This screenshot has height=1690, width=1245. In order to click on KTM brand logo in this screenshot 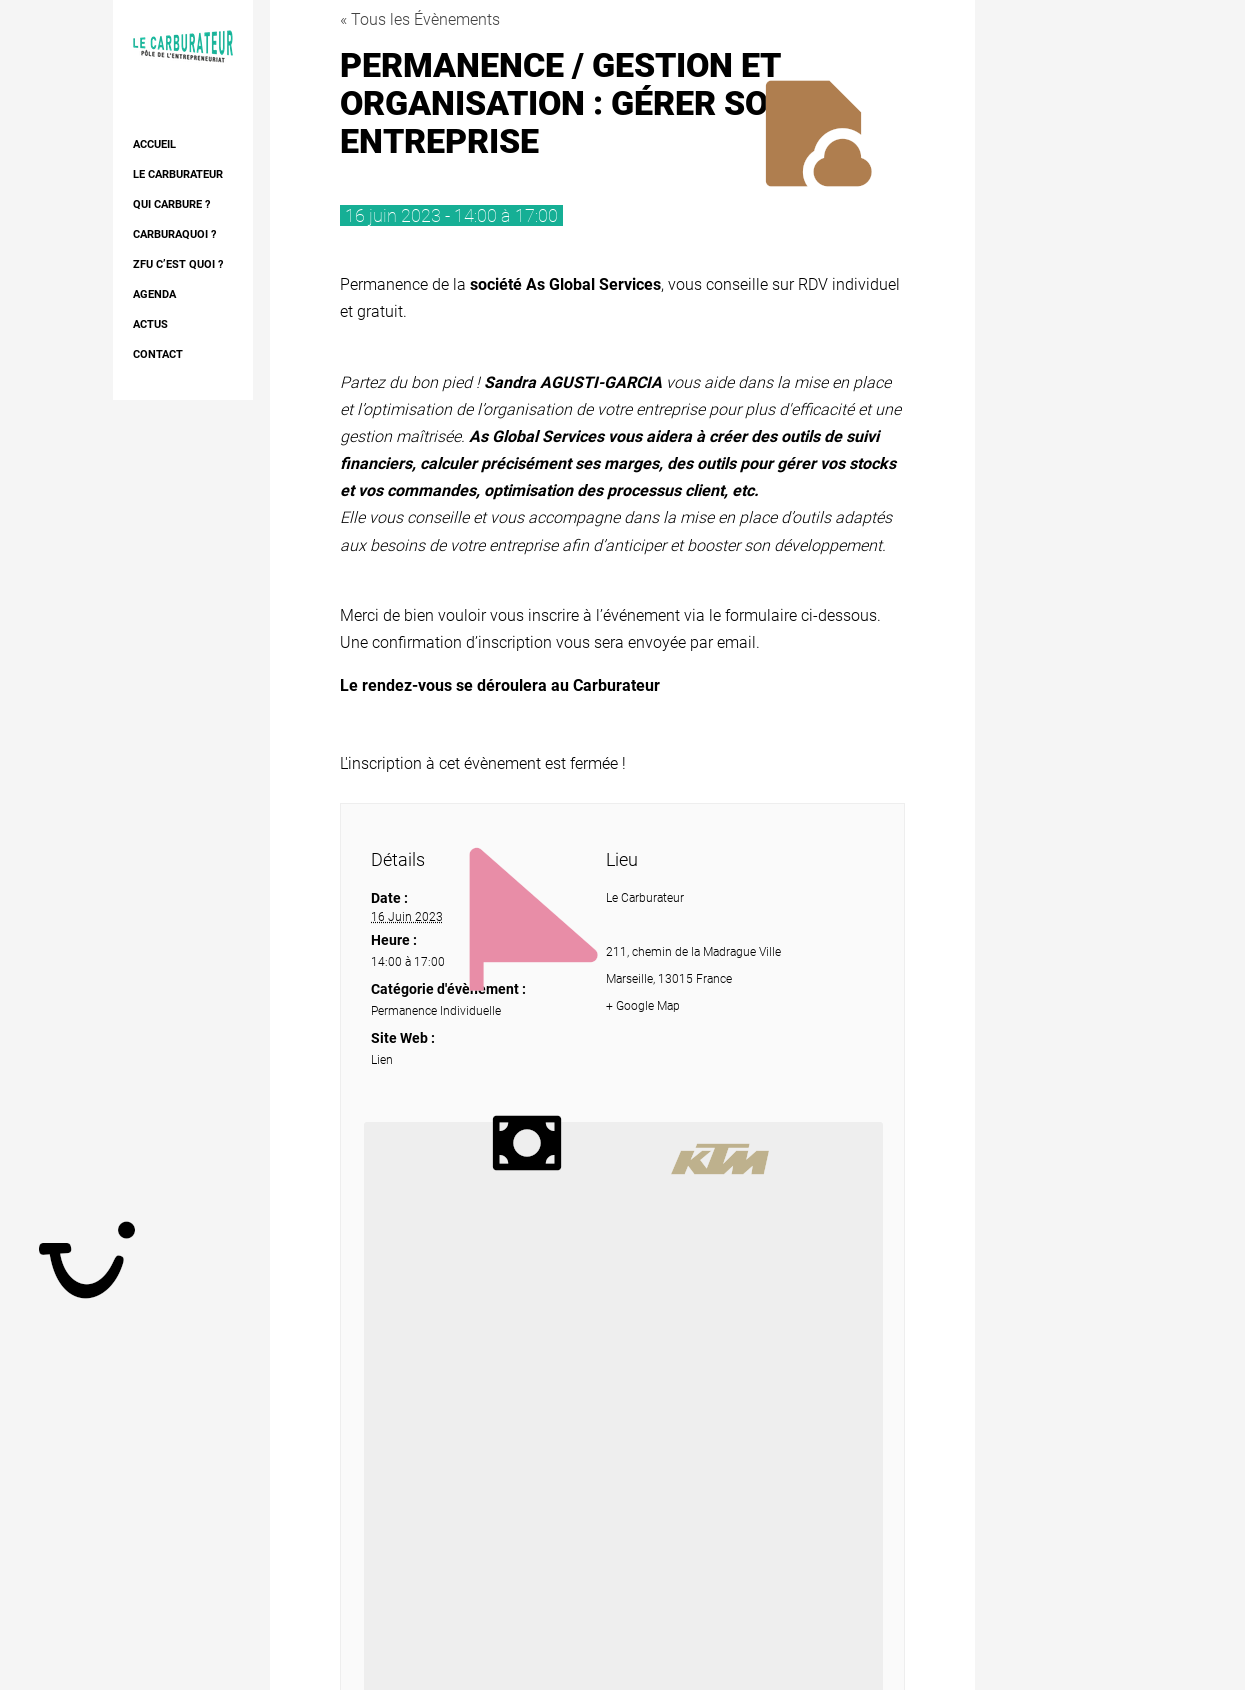, I will do `click(720, 1159)`.